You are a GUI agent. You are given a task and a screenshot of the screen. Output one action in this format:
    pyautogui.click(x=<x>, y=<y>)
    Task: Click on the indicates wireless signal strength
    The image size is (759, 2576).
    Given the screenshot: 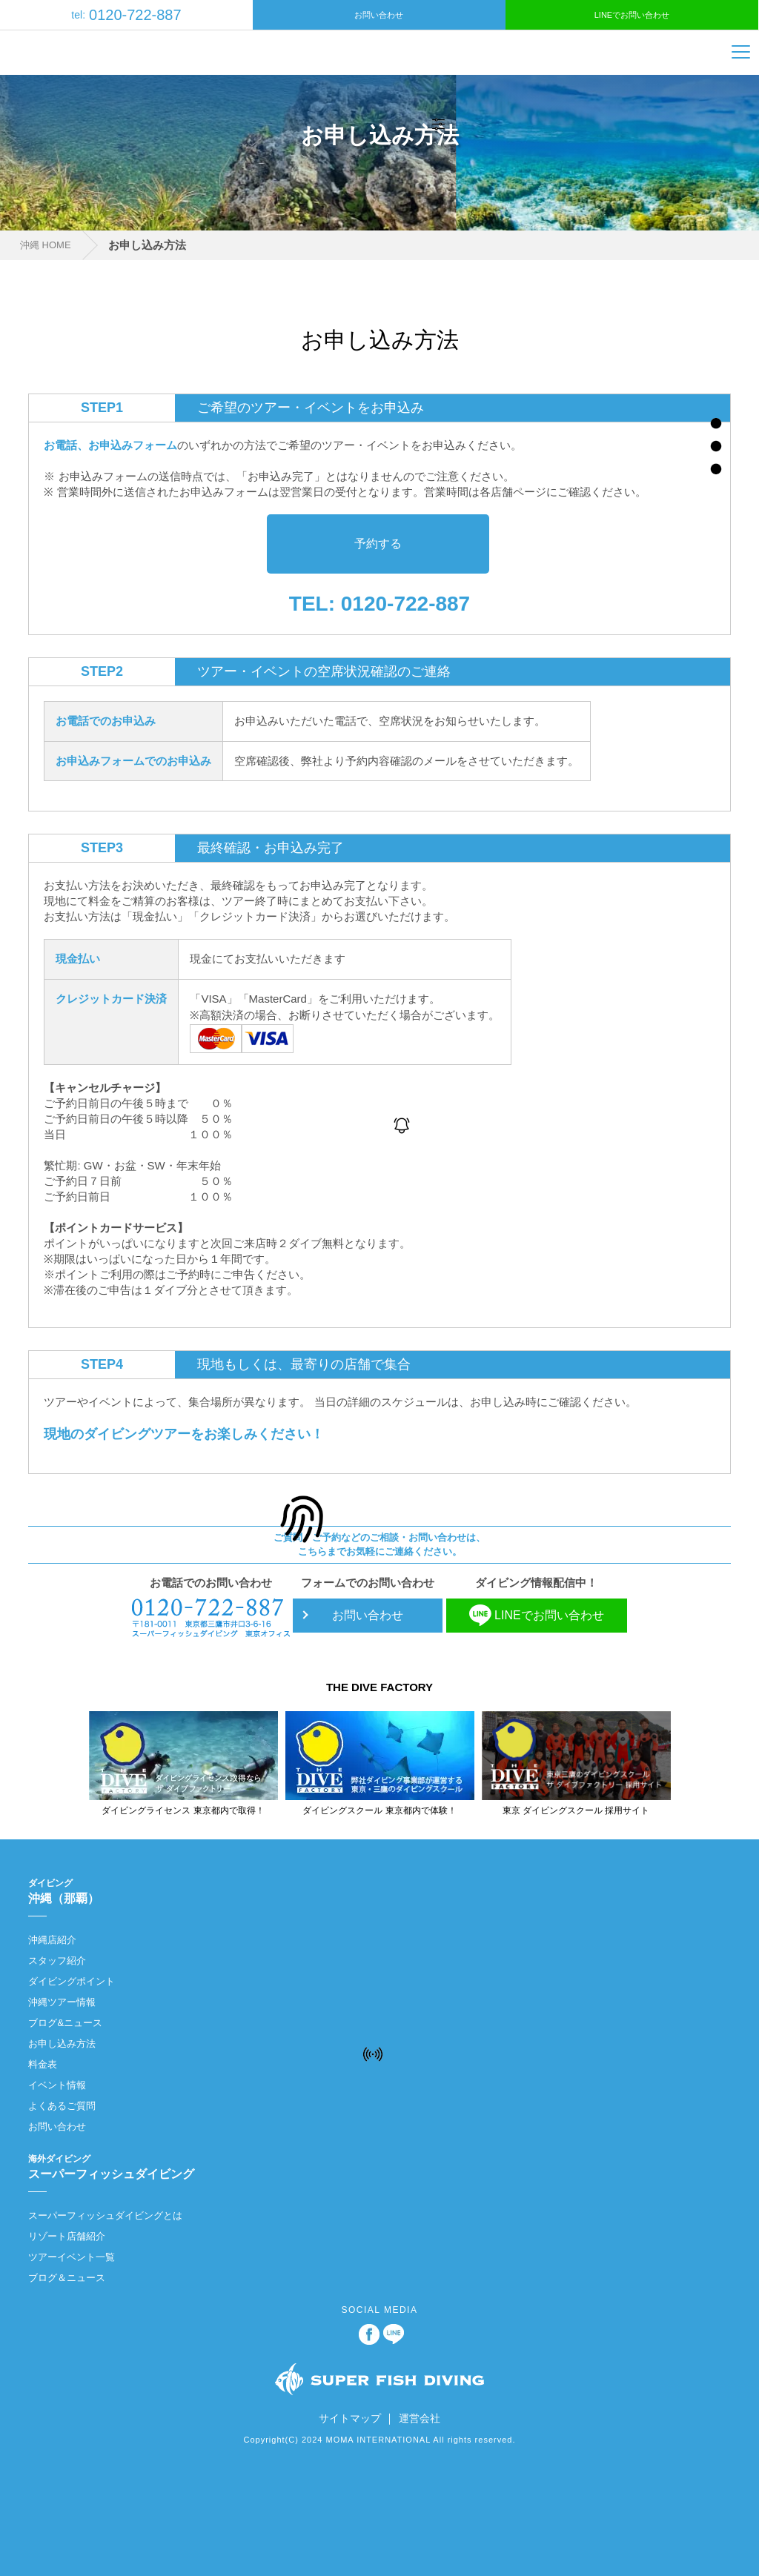 What is the action you would take?
    pyautogui.click(x=373, y=2054)
    